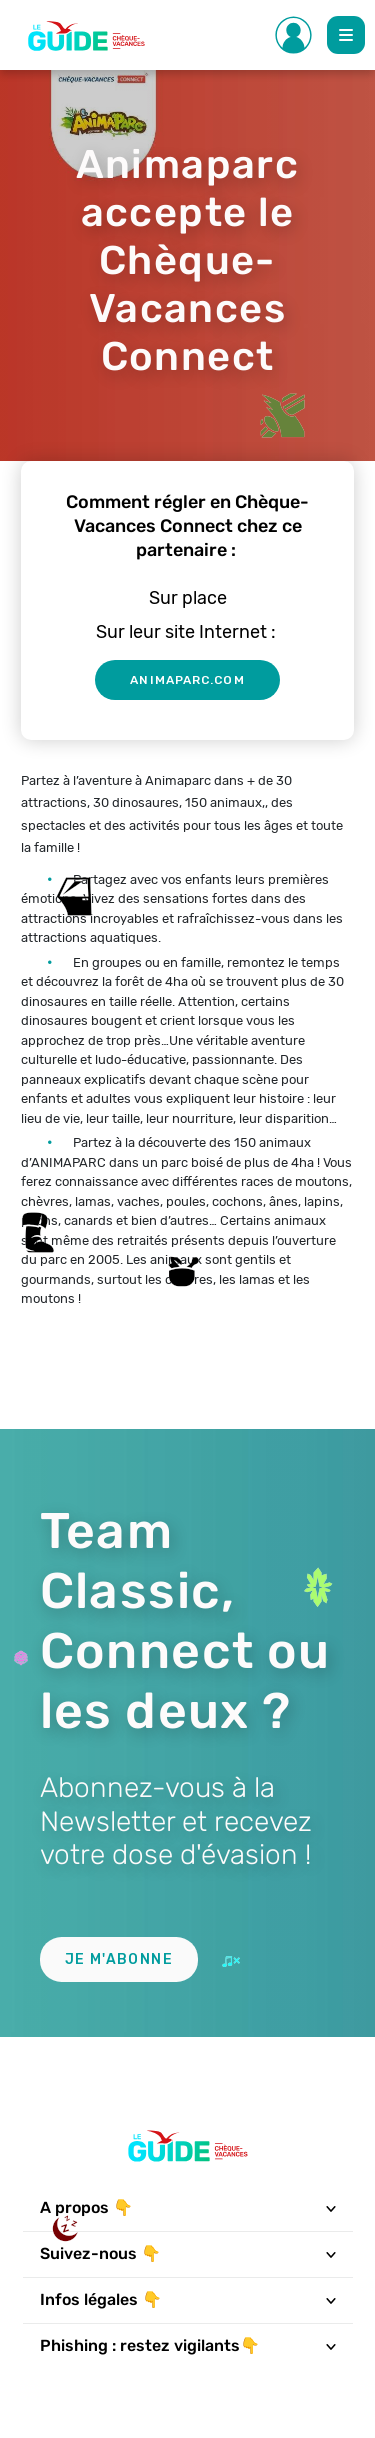  Describe the element at coordinates (21, 1658) in the screenshot. I see `roll a d20 die` at that location.